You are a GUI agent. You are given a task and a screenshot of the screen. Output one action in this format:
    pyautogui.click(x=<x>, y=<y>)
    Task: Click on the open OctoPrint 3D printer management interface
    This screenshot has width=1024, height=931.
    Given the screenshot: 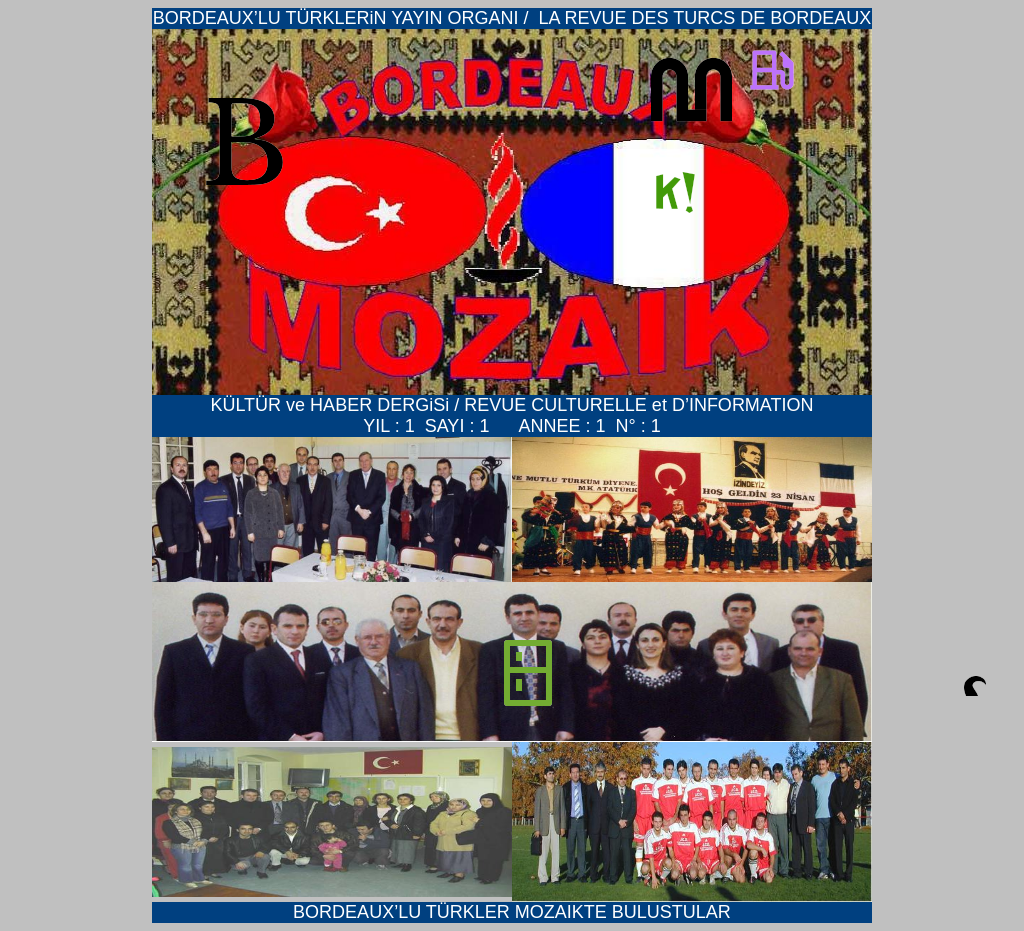 What is the action you would take?
    pyautogui.click(x=975, y=686)
    